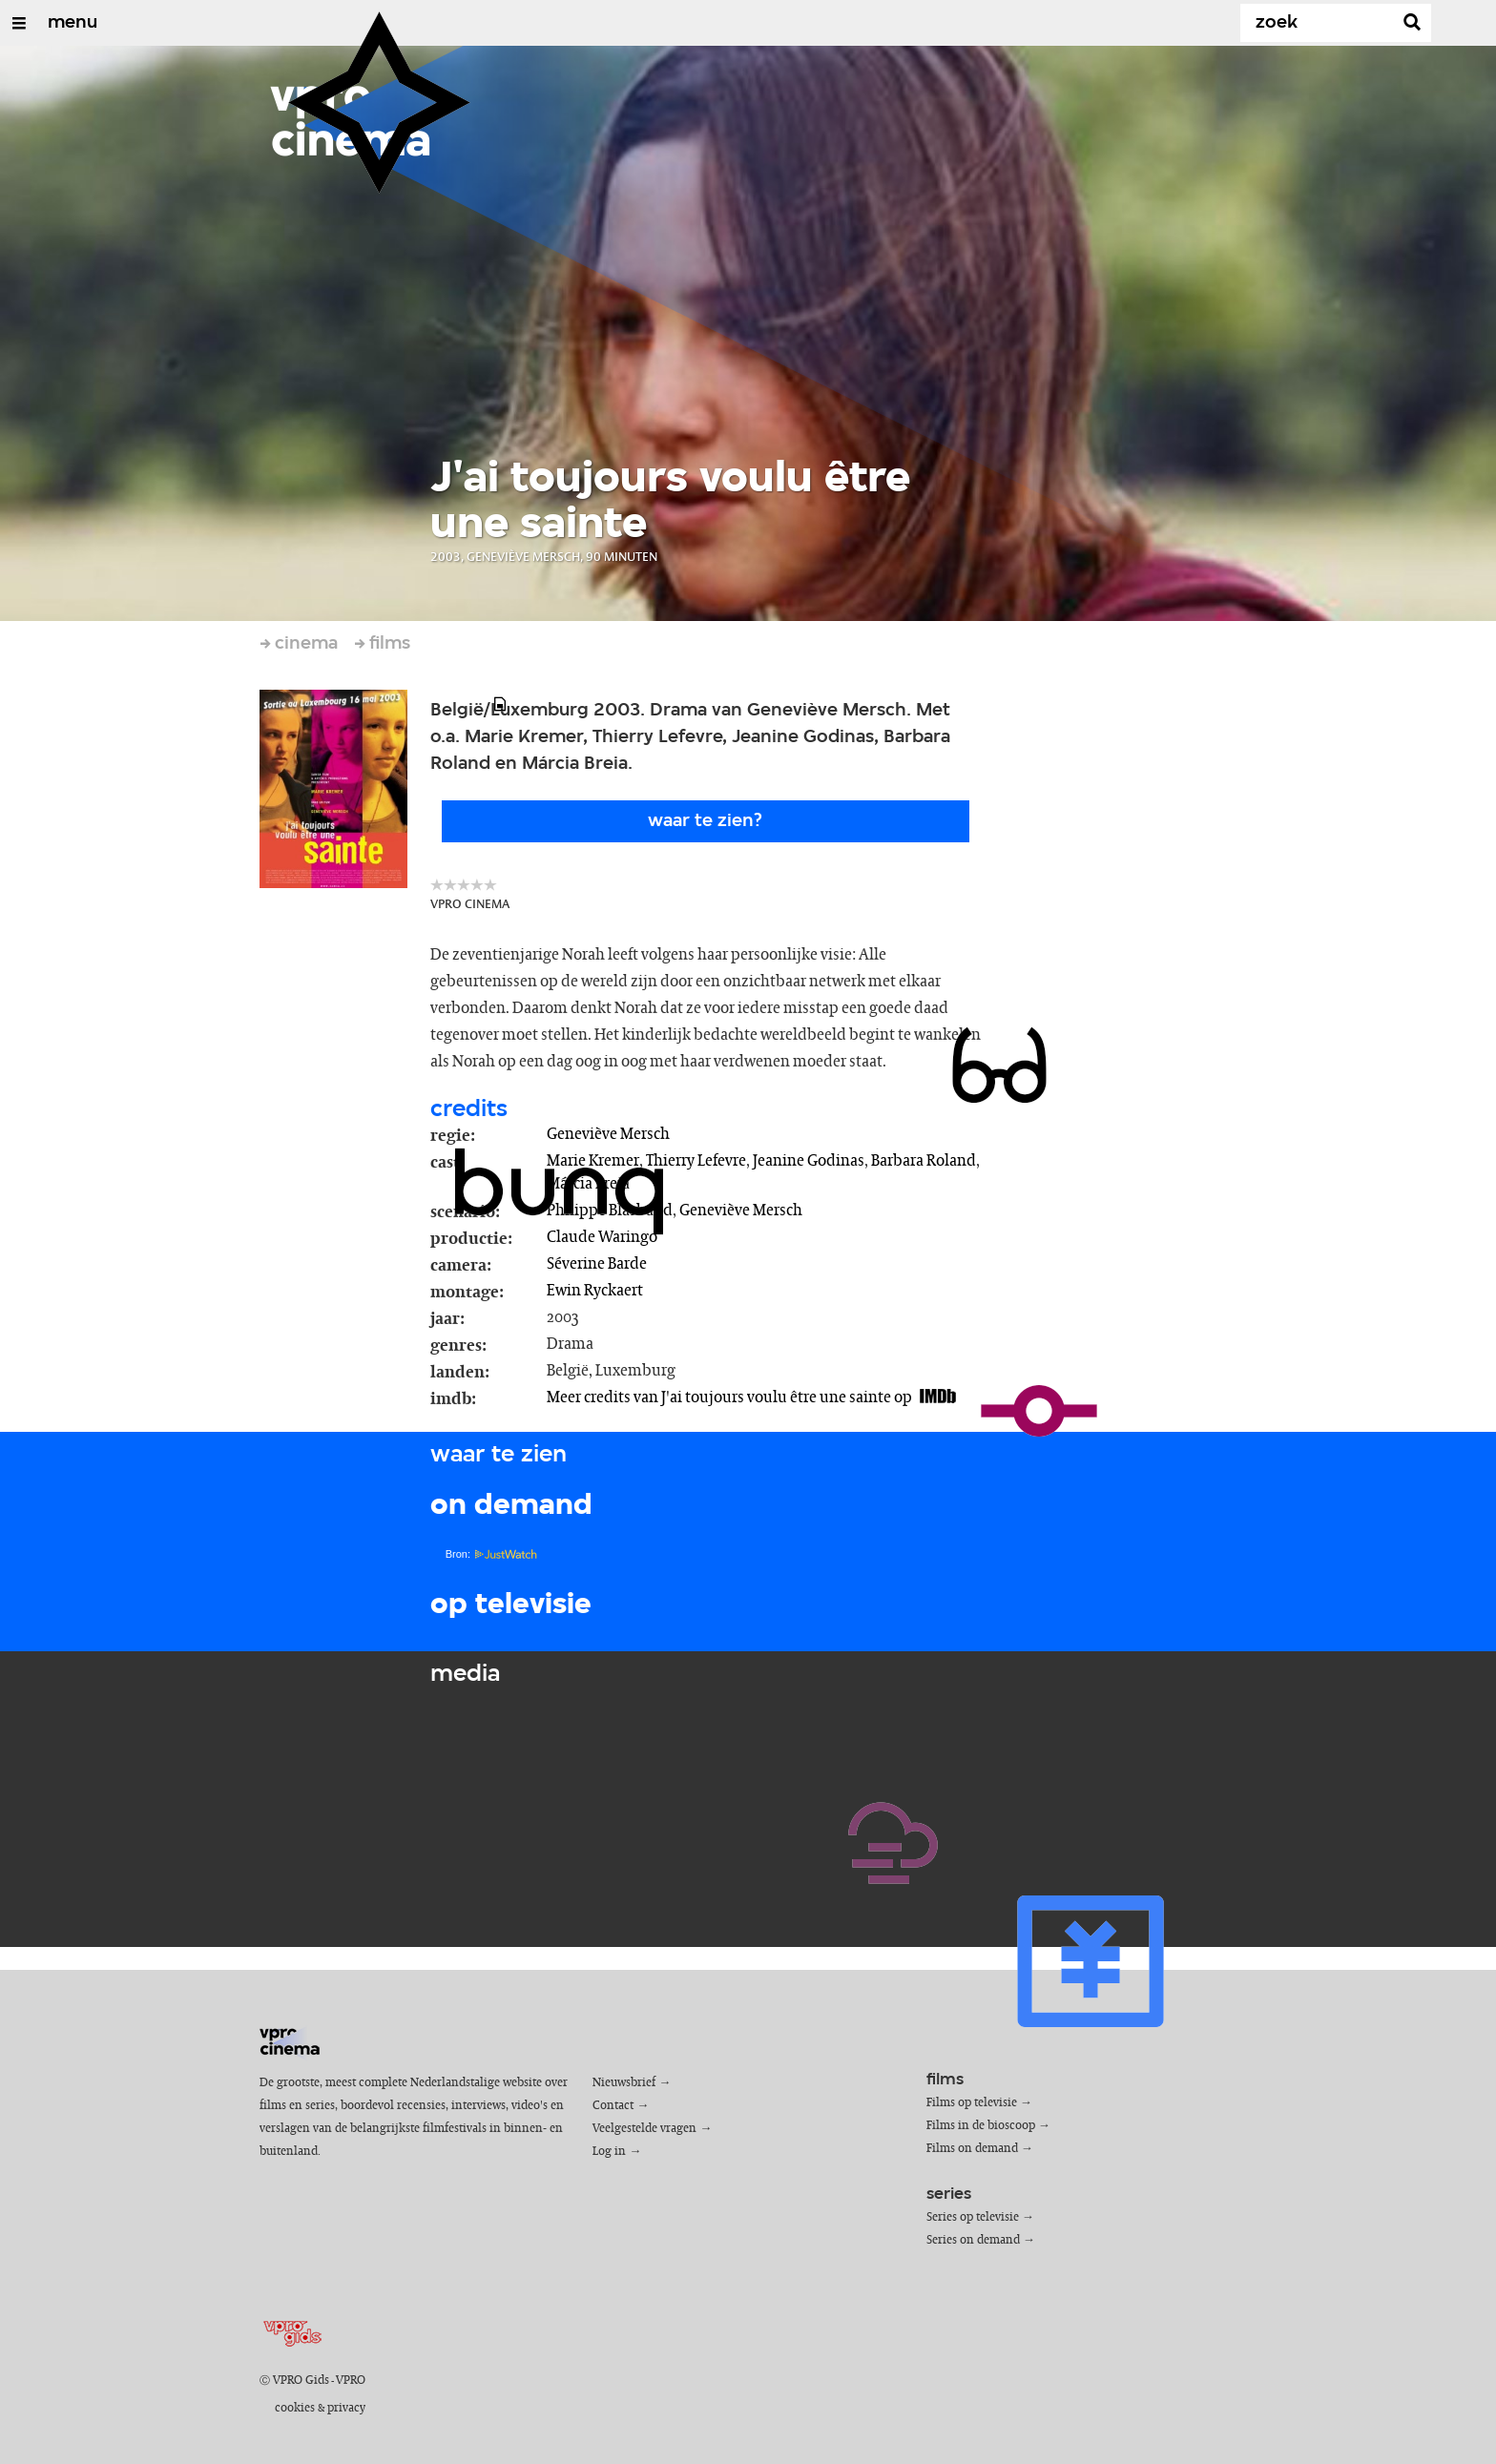 This screenshot has width=1496, height=2464. Describe the element at coordinates (1091, 1961) in the screenshot. I see `access Chinese yuan payment options` at that location.